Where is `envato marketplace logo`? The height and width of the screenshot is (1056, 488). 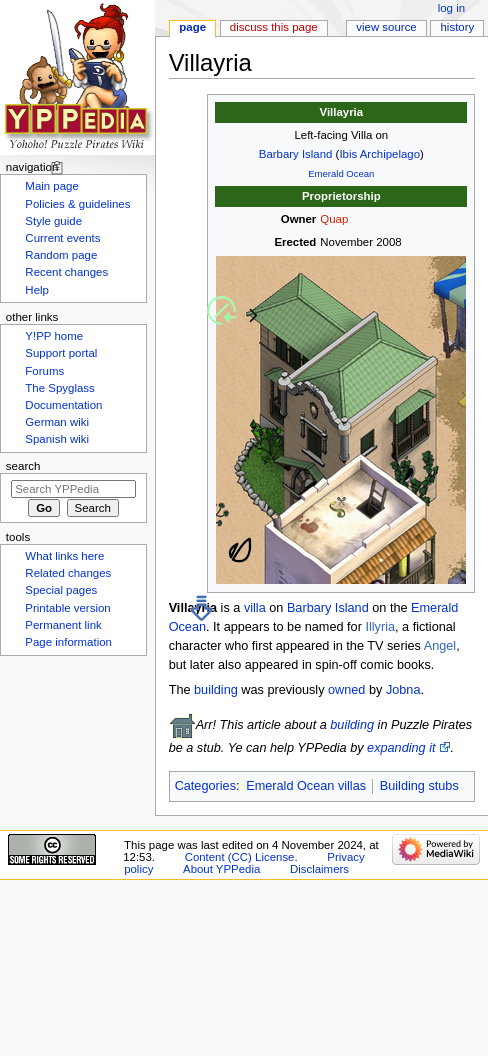 envato marketplace logo is located at coordinates (240, 550).